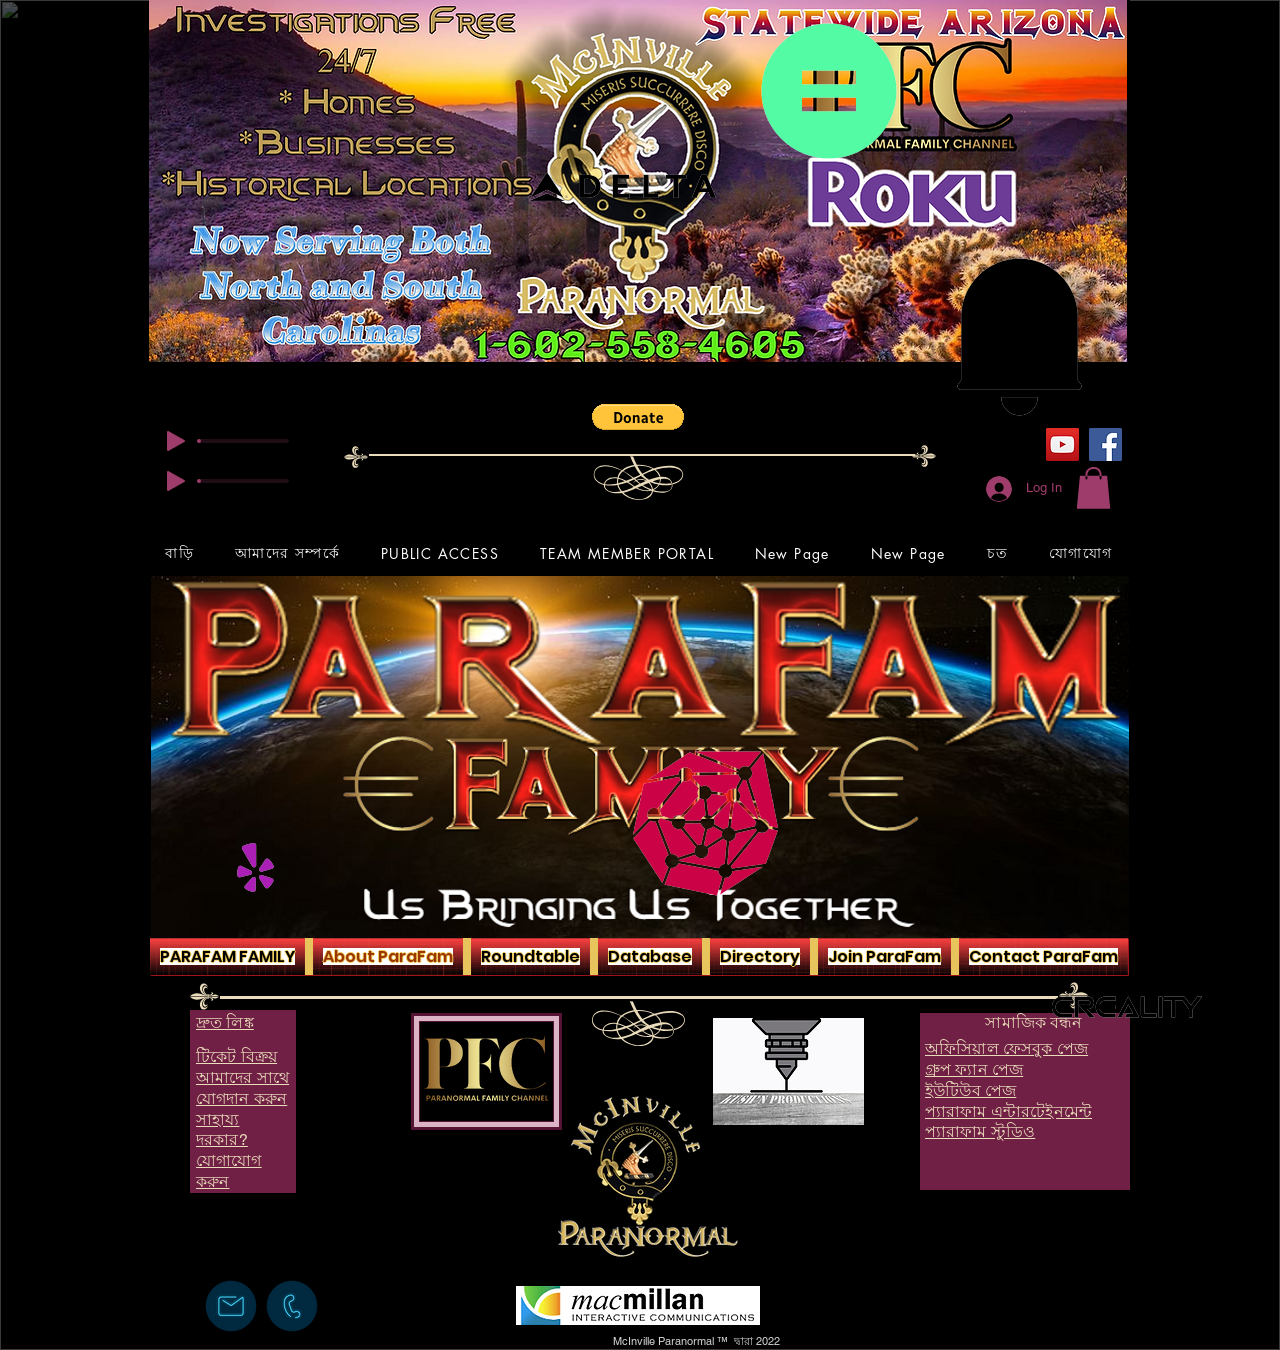 This screenshot has width=1280, height=1350. I want to click on open the Delta Air Lines app, so click(622, 186).